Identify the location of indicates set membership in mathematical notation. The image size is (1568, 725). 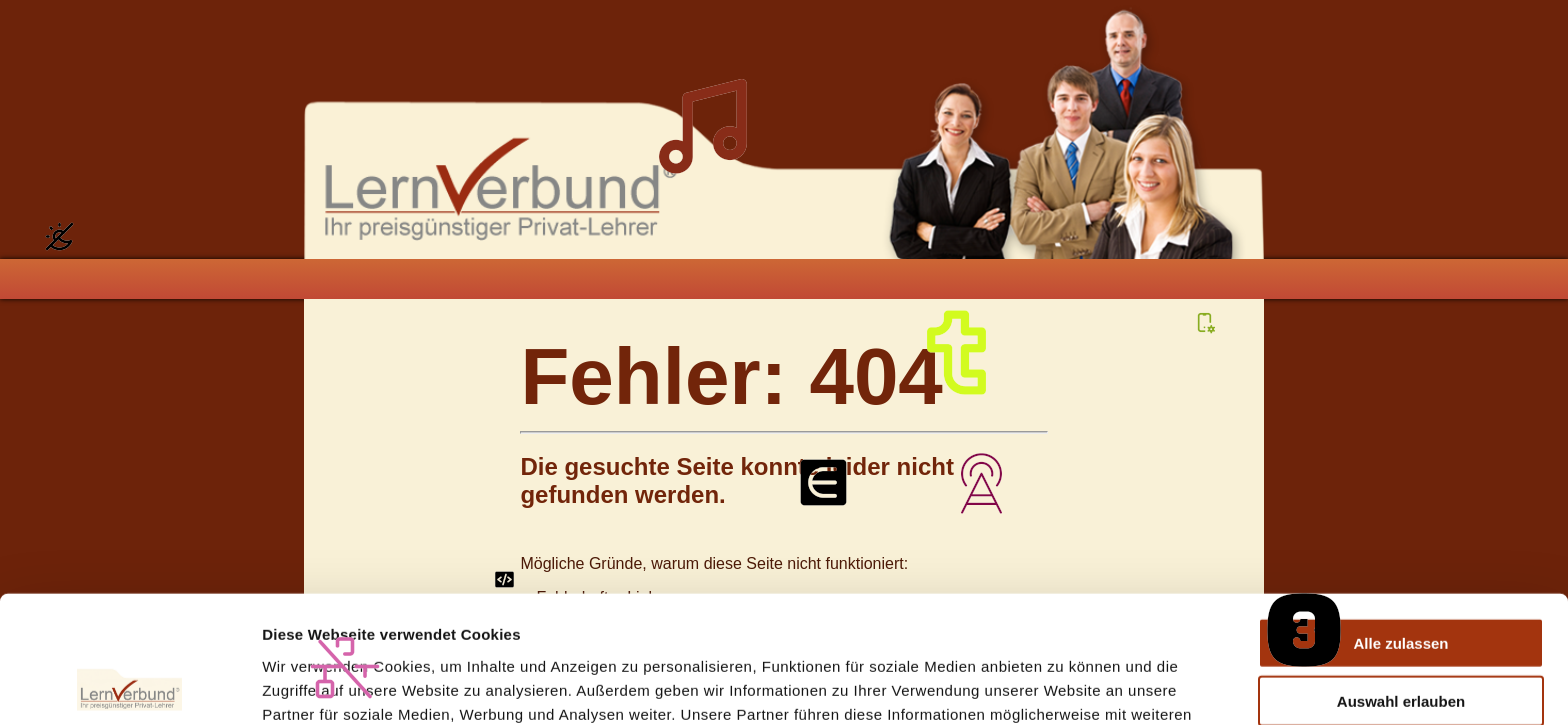
(823, 482).